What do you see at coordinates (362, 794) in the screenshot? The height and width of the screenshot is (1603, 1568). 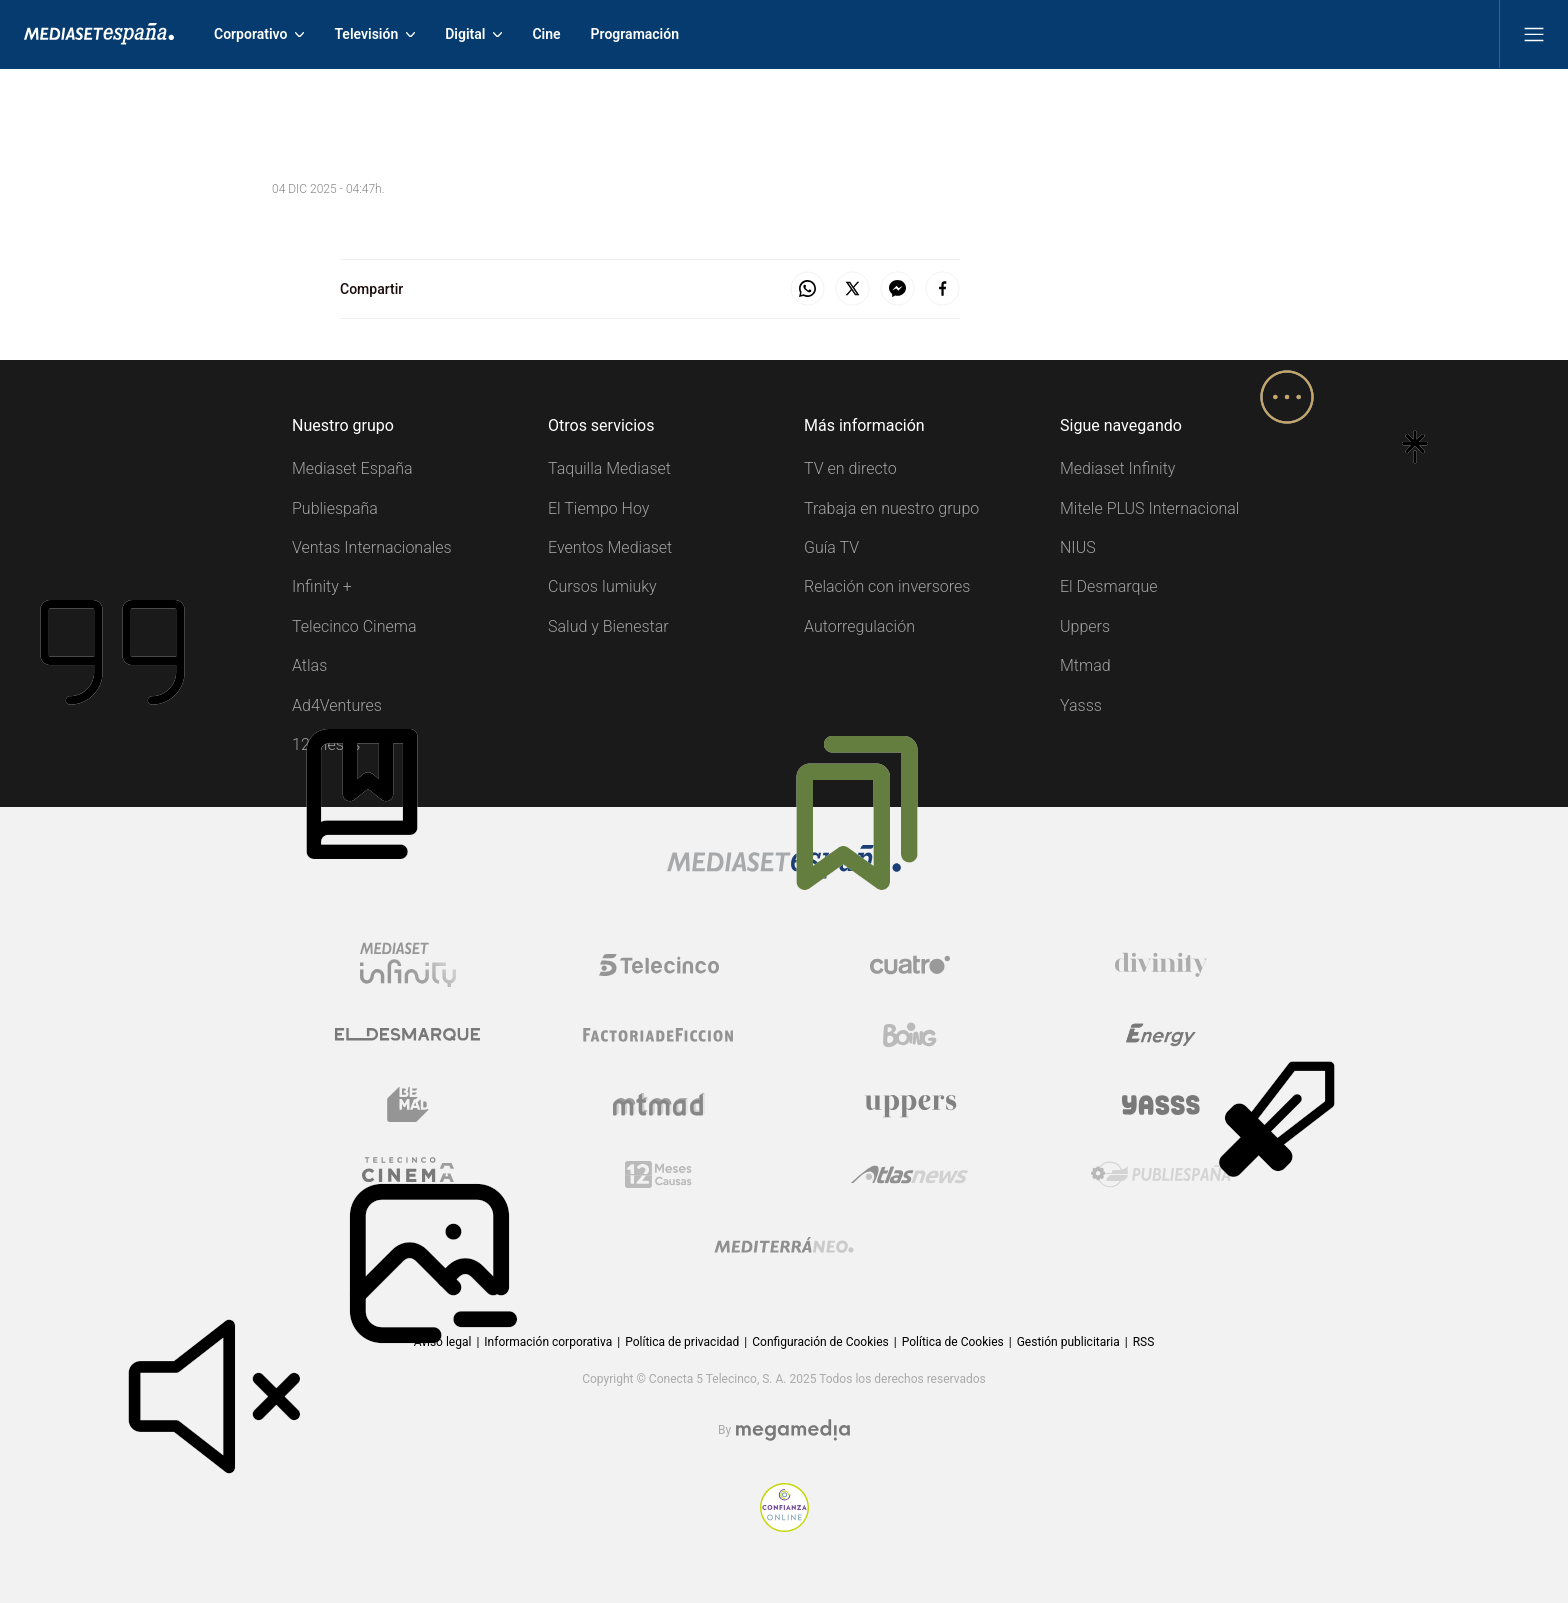 I see `access your bookmarked reading list` at bounding box center [362, 794].